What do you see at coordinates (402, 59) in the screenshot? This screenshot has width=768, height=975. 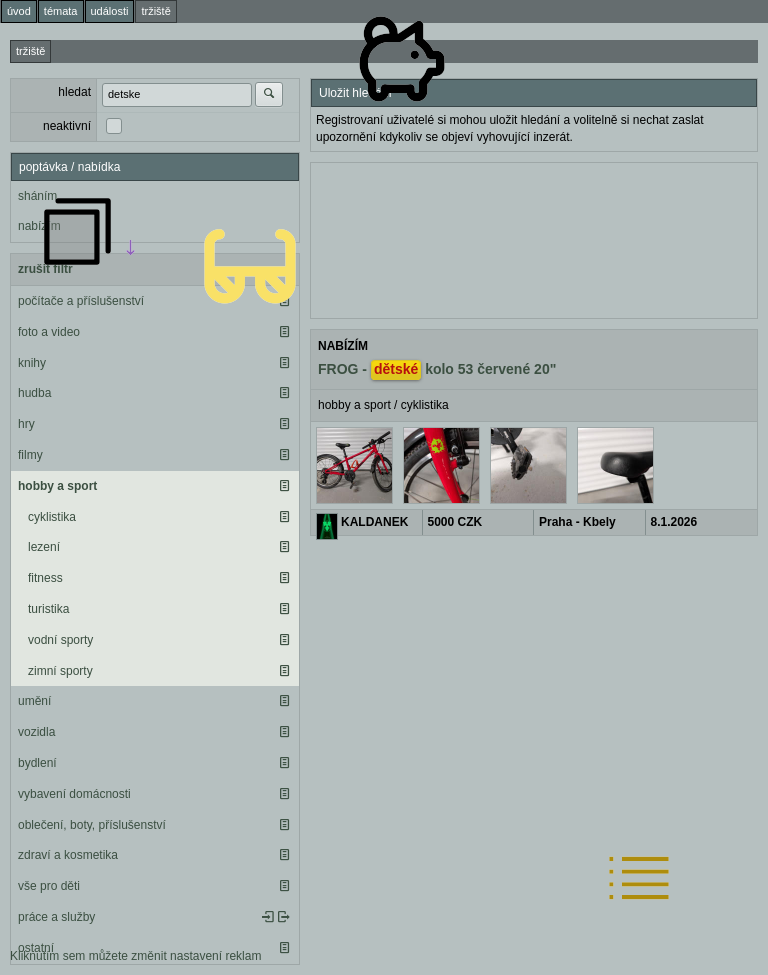 I see `view your savings account` at bounding box center [402, 59].